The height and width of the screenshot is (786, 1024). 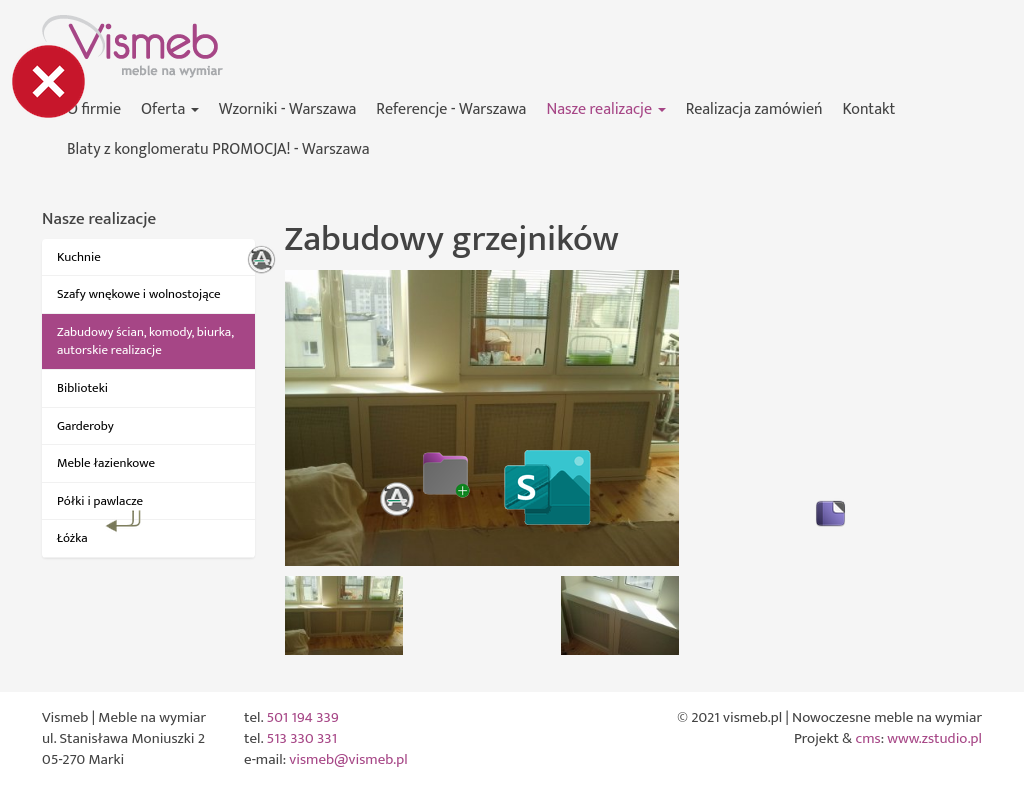 What do you see at coordinates (445, 473) in the screenshot?
I see `create a new folder` at bounding box center [445, 473].